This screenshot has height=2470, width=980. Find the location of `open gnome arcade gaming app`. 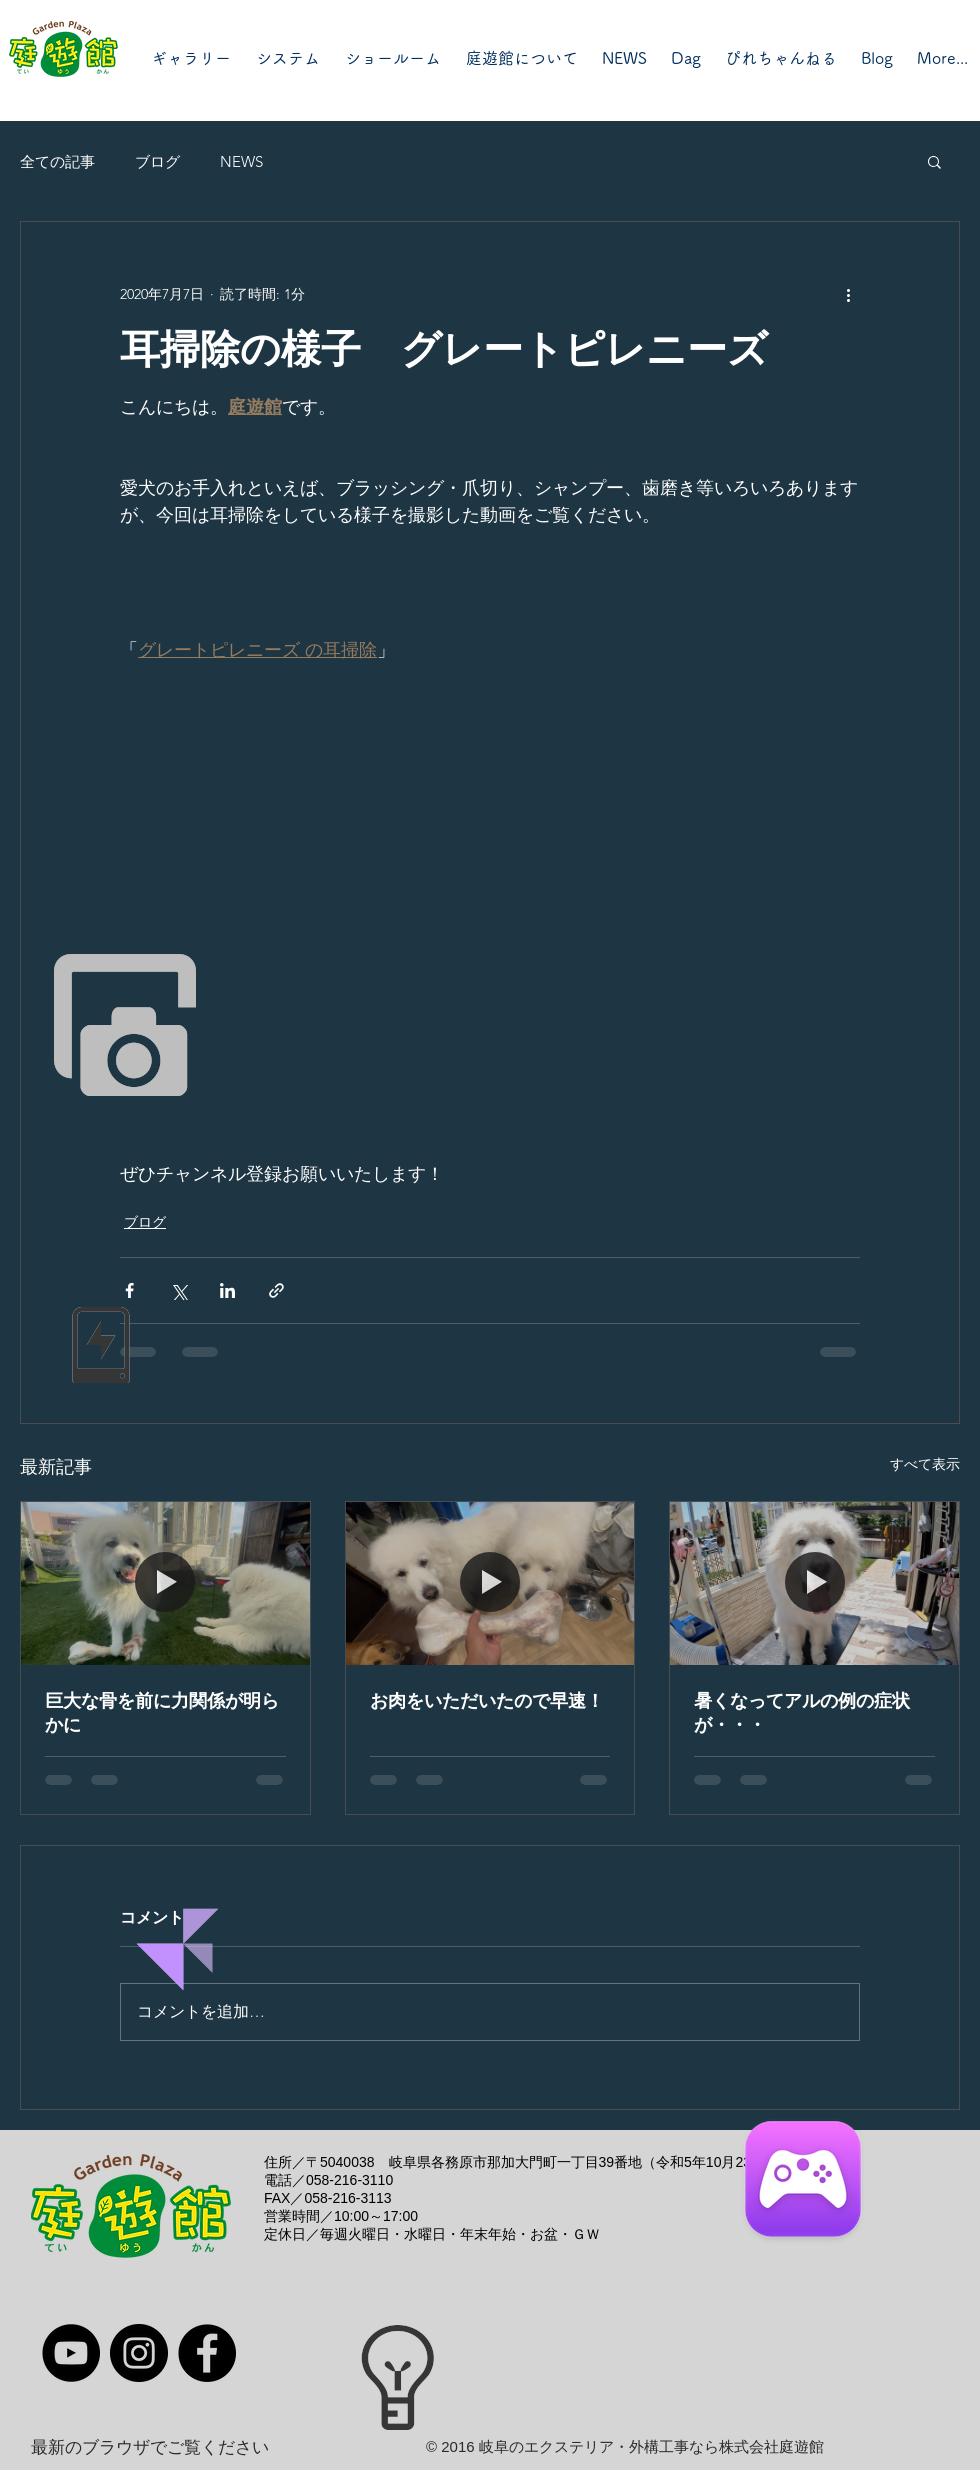

open gnome arcade gaming app is located at coordinates (803, 2179).